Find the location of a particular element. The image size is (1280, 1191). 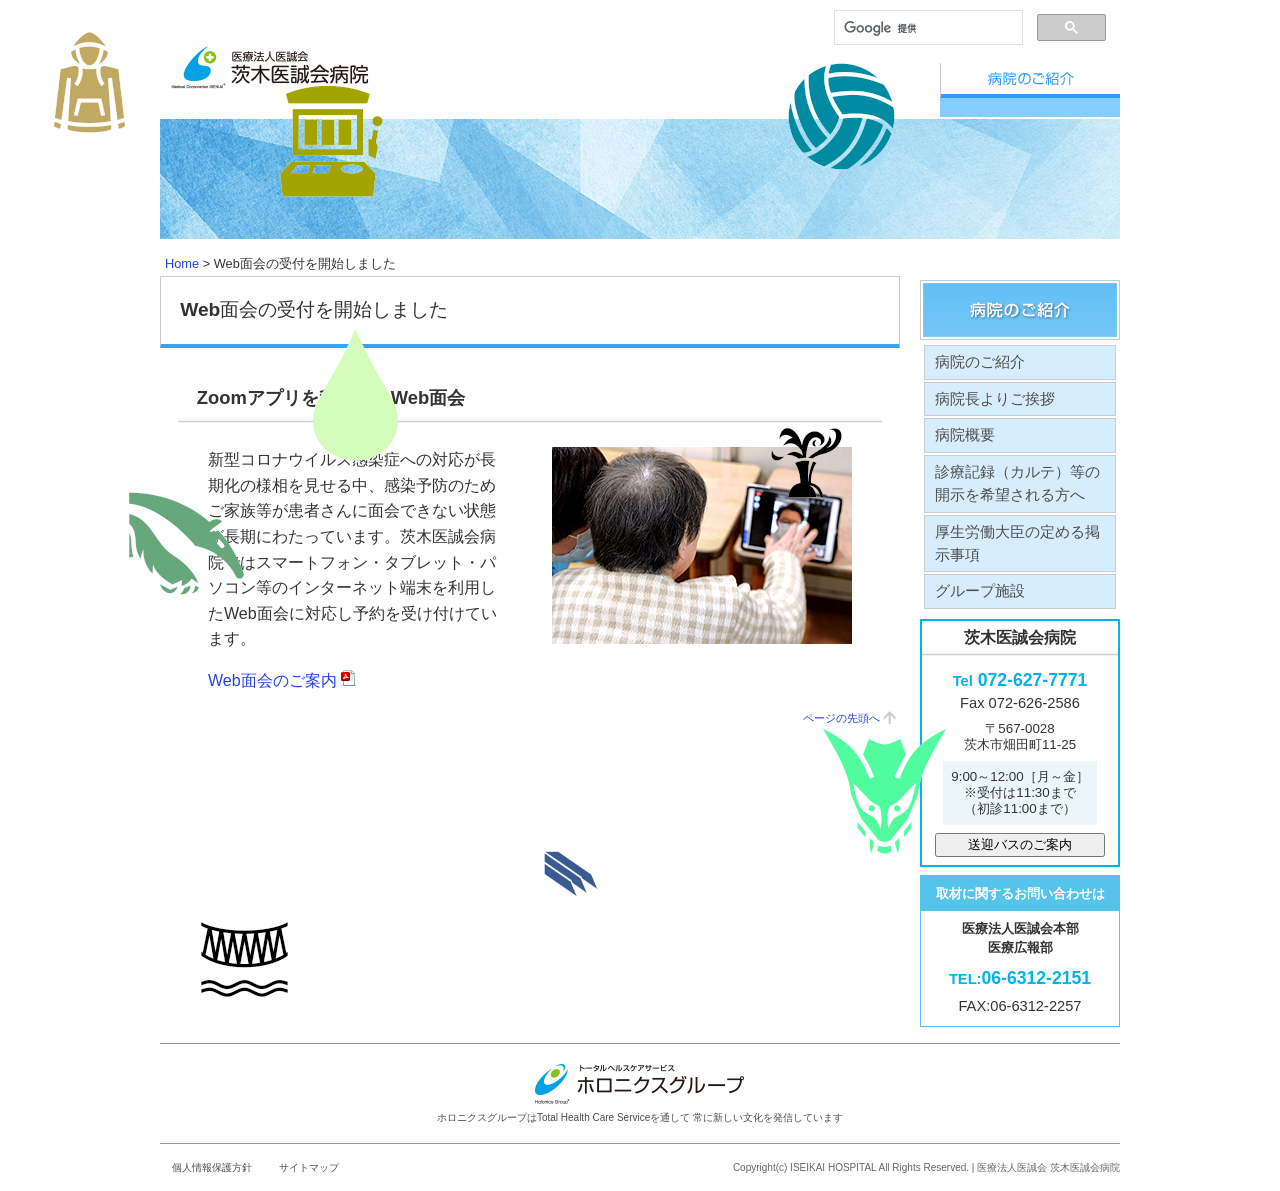

browse hoodies or casual apparel is located at coordinates (89, 81).